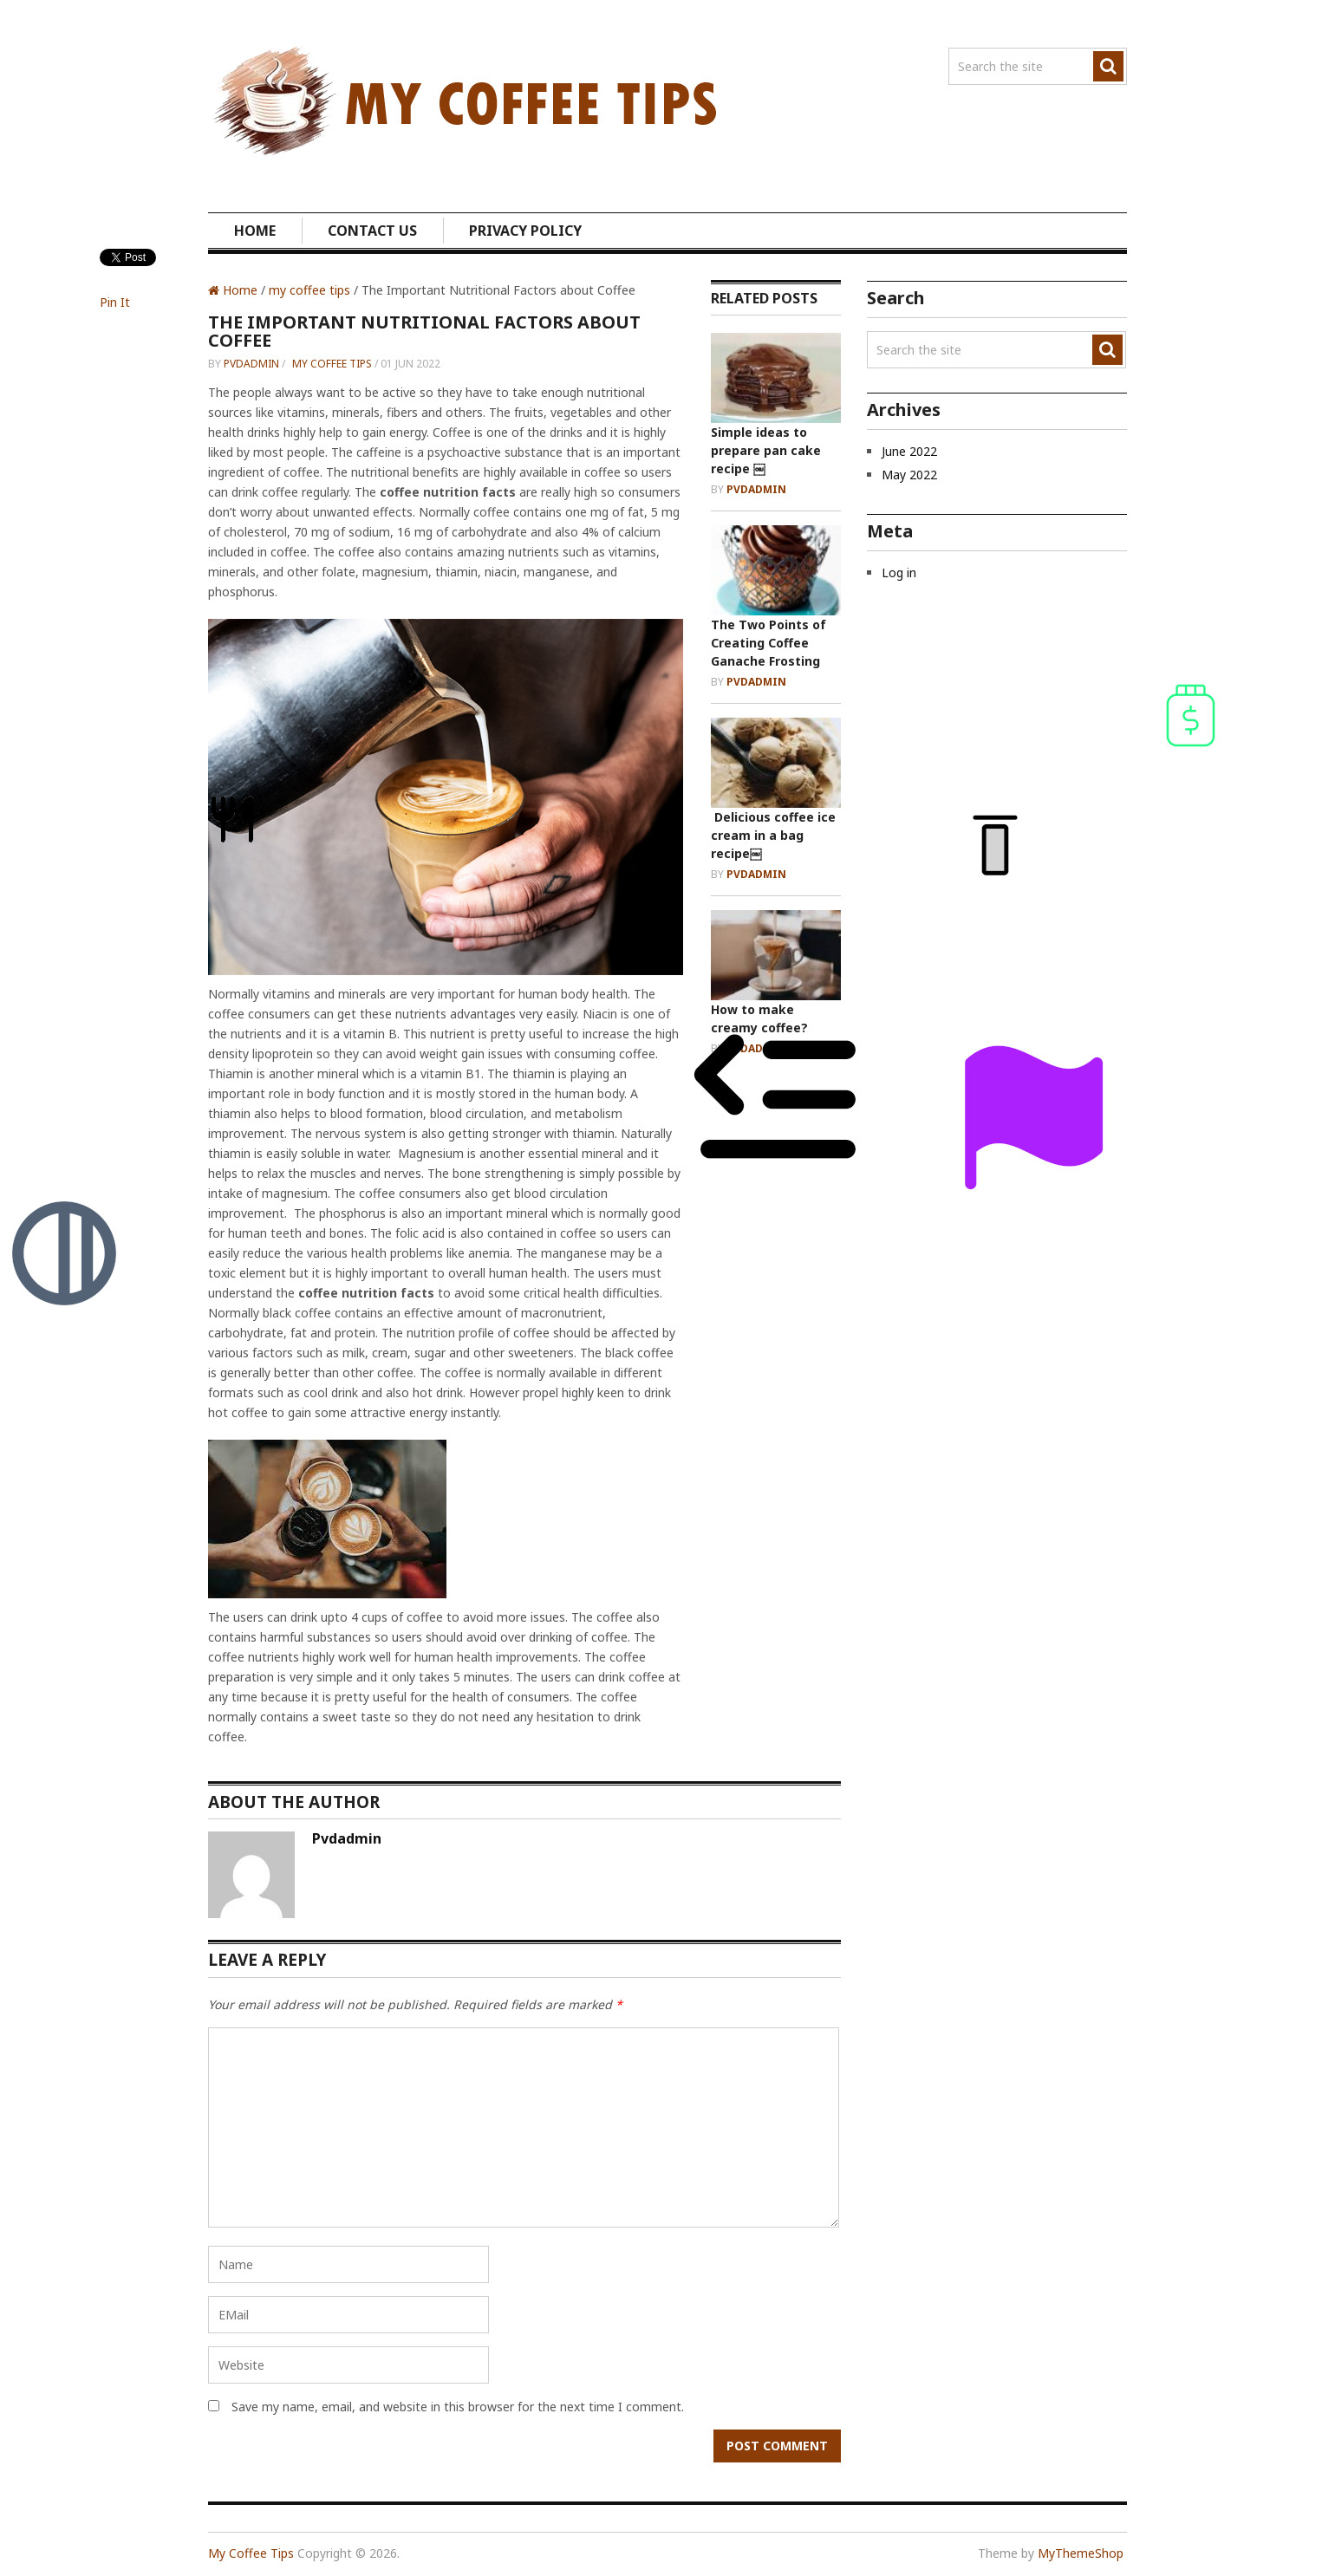 The width and height of the screenshot is (1335, 2576). What do you see at coordinates (1190, 715) in the screenshot?
I see `send a tip or donation` at bounding box center [1190, 715].